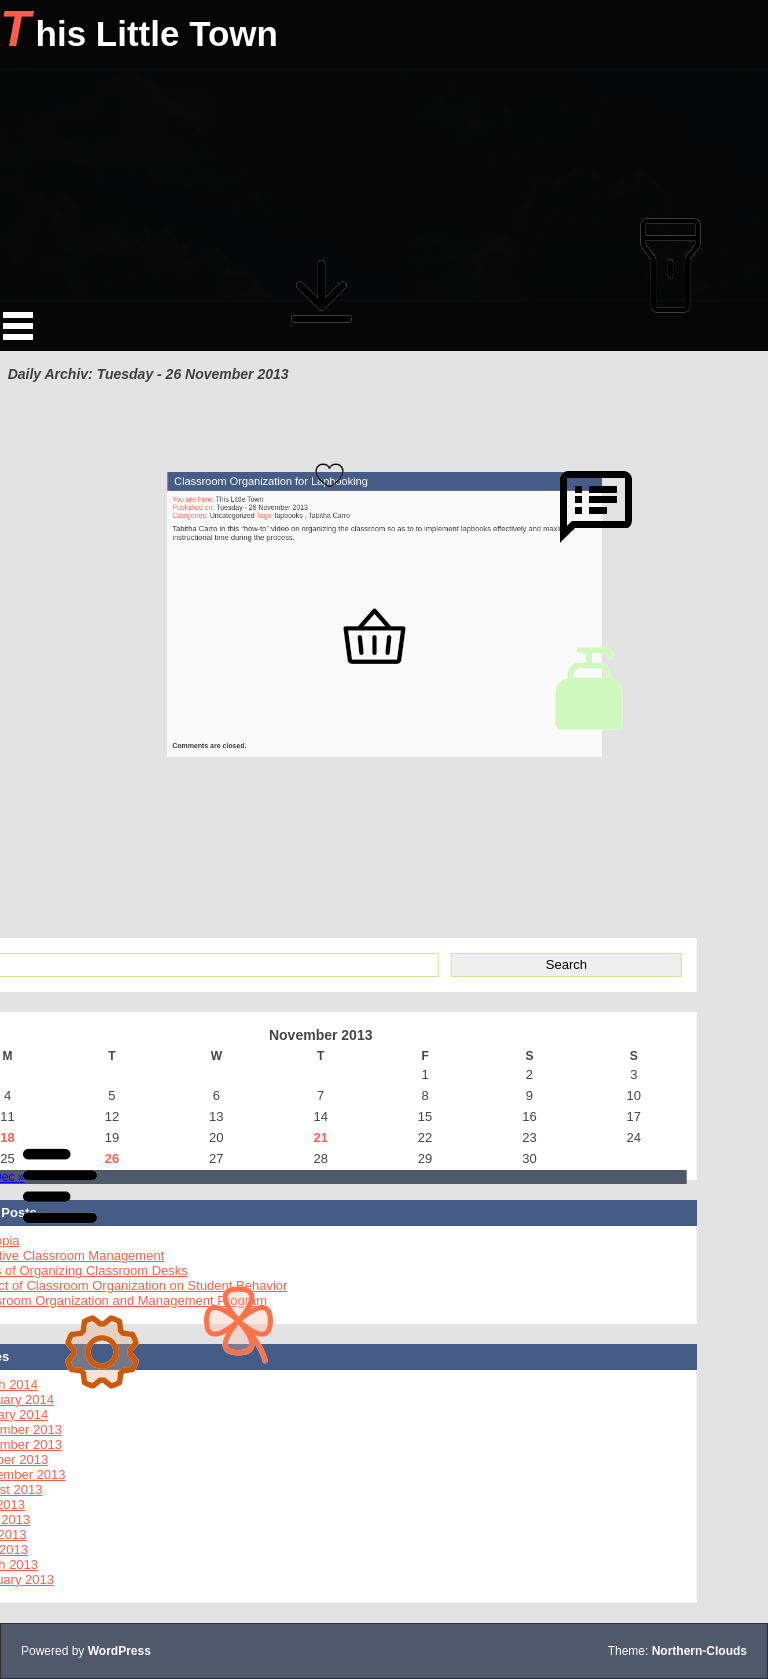  What do you see at coordinates (596, 507) in the screenshot?
I see `view speaker notes or presentation talking points` at bounding box center [596, 507].